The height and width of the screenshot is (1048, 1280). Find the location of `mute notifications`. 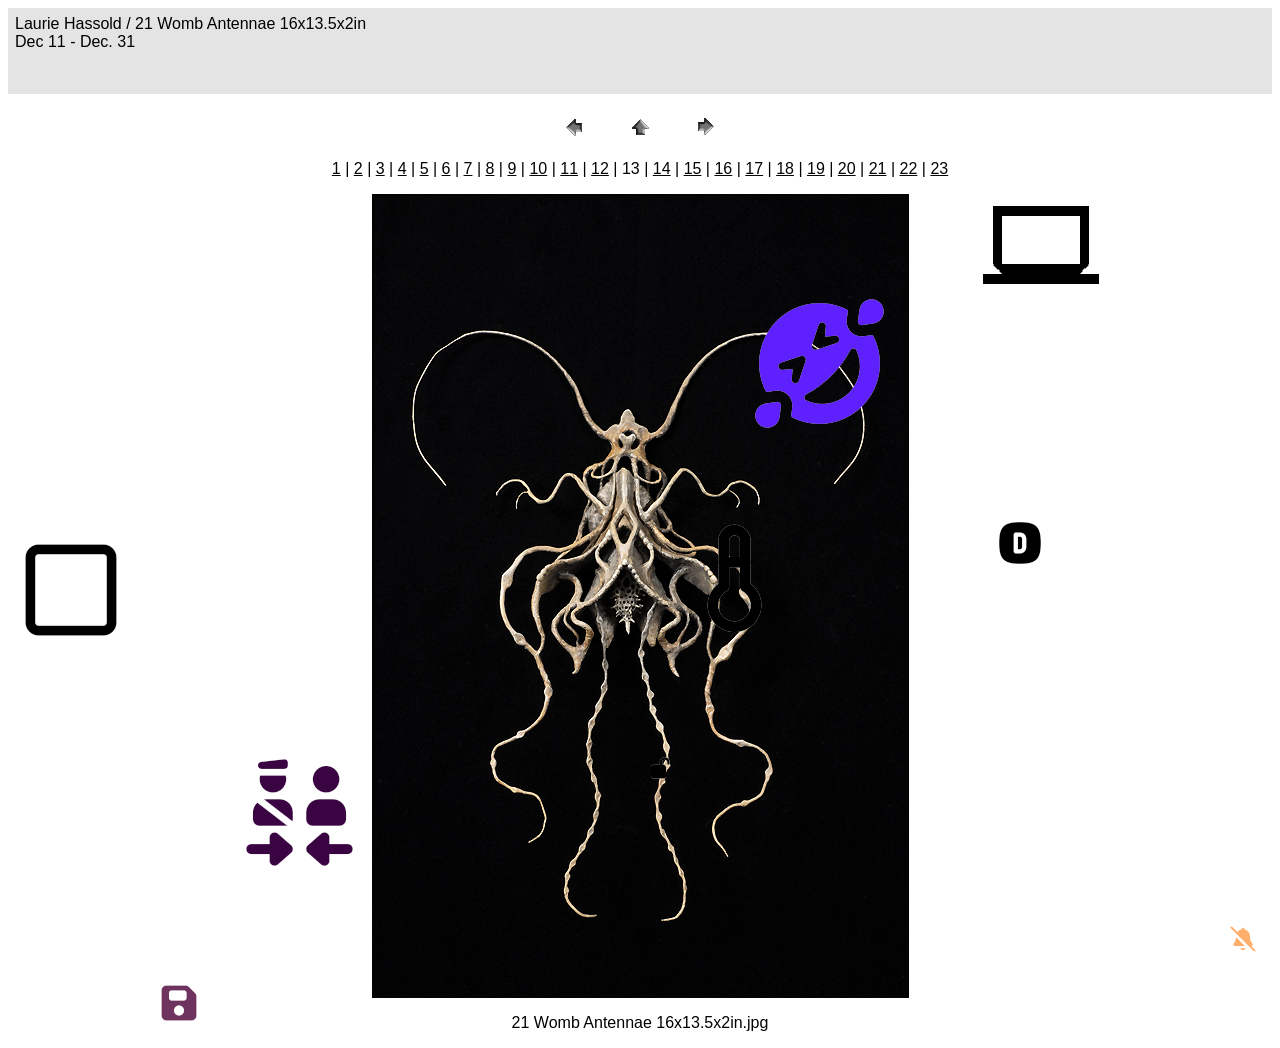

mute notifications is located at coordinates (1243, 939).